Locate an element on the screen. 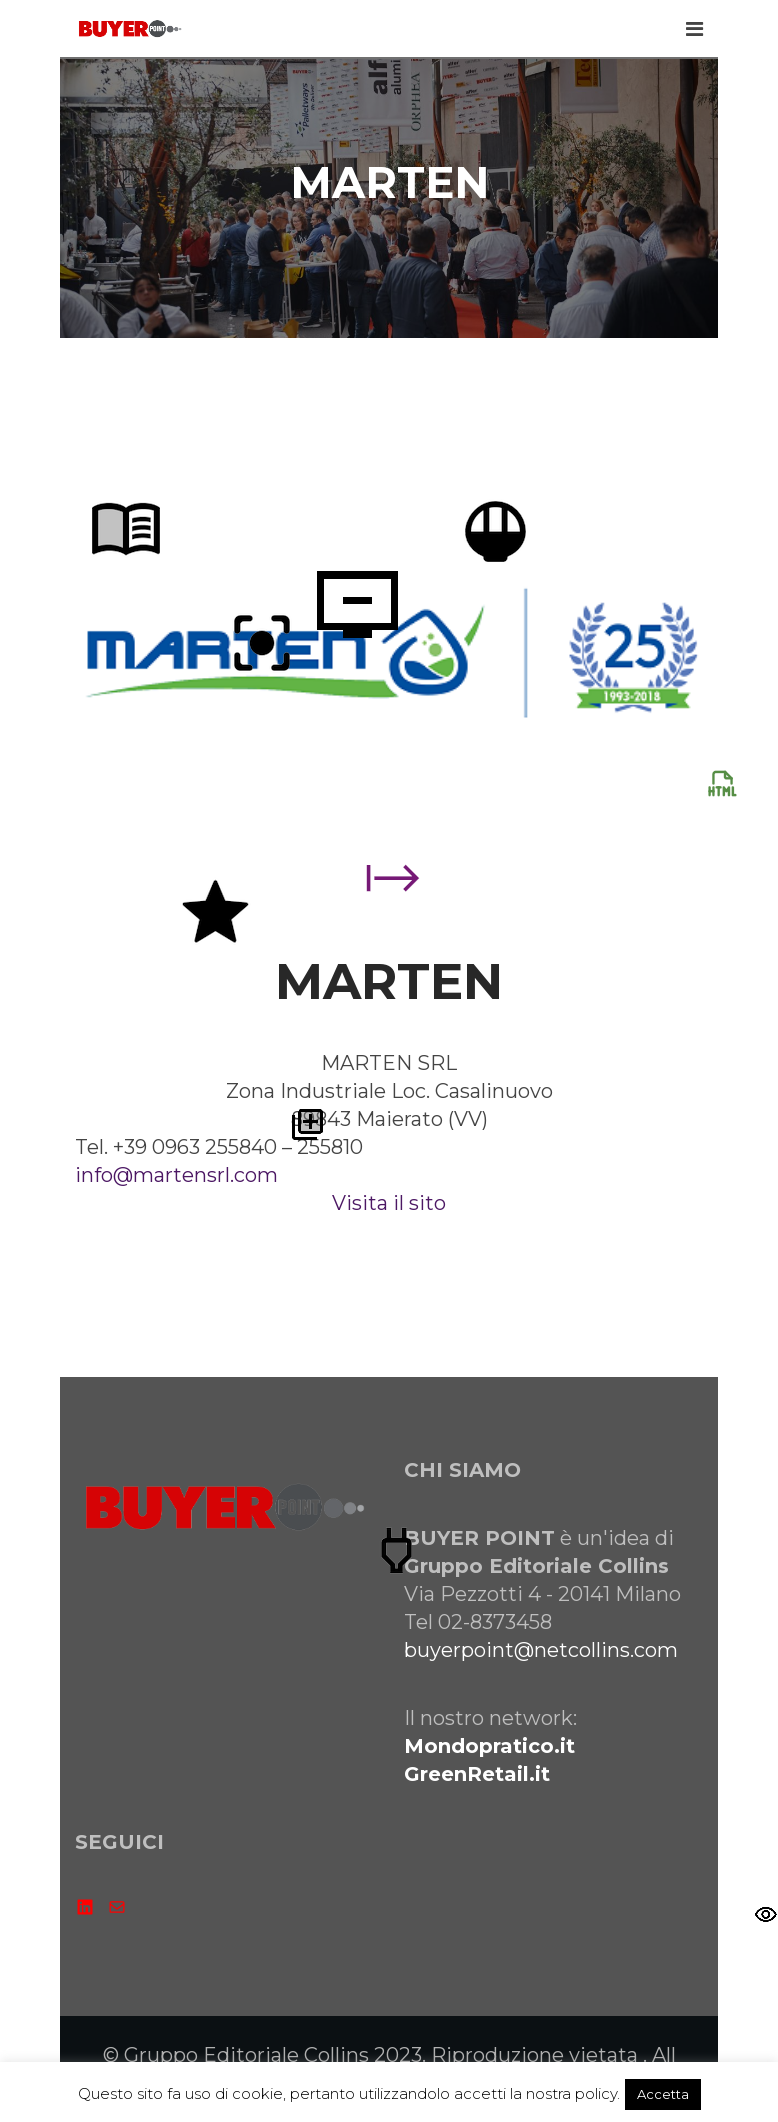 The width and height of the screenshot is (778, 2122). add item to favorites is located at coordinates (215, 912).